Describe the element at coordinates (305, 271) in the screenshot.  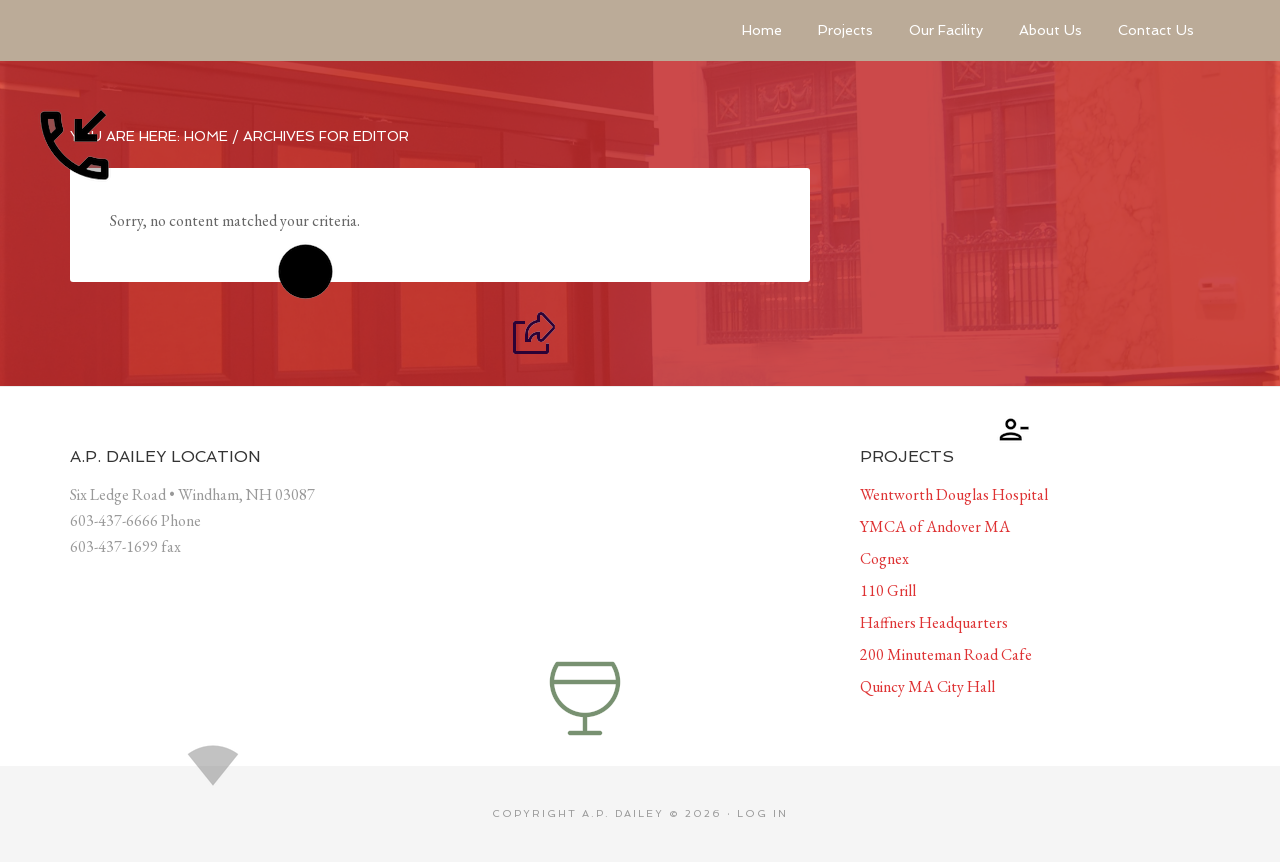
I see `indicates a filled or selected state` at that location.